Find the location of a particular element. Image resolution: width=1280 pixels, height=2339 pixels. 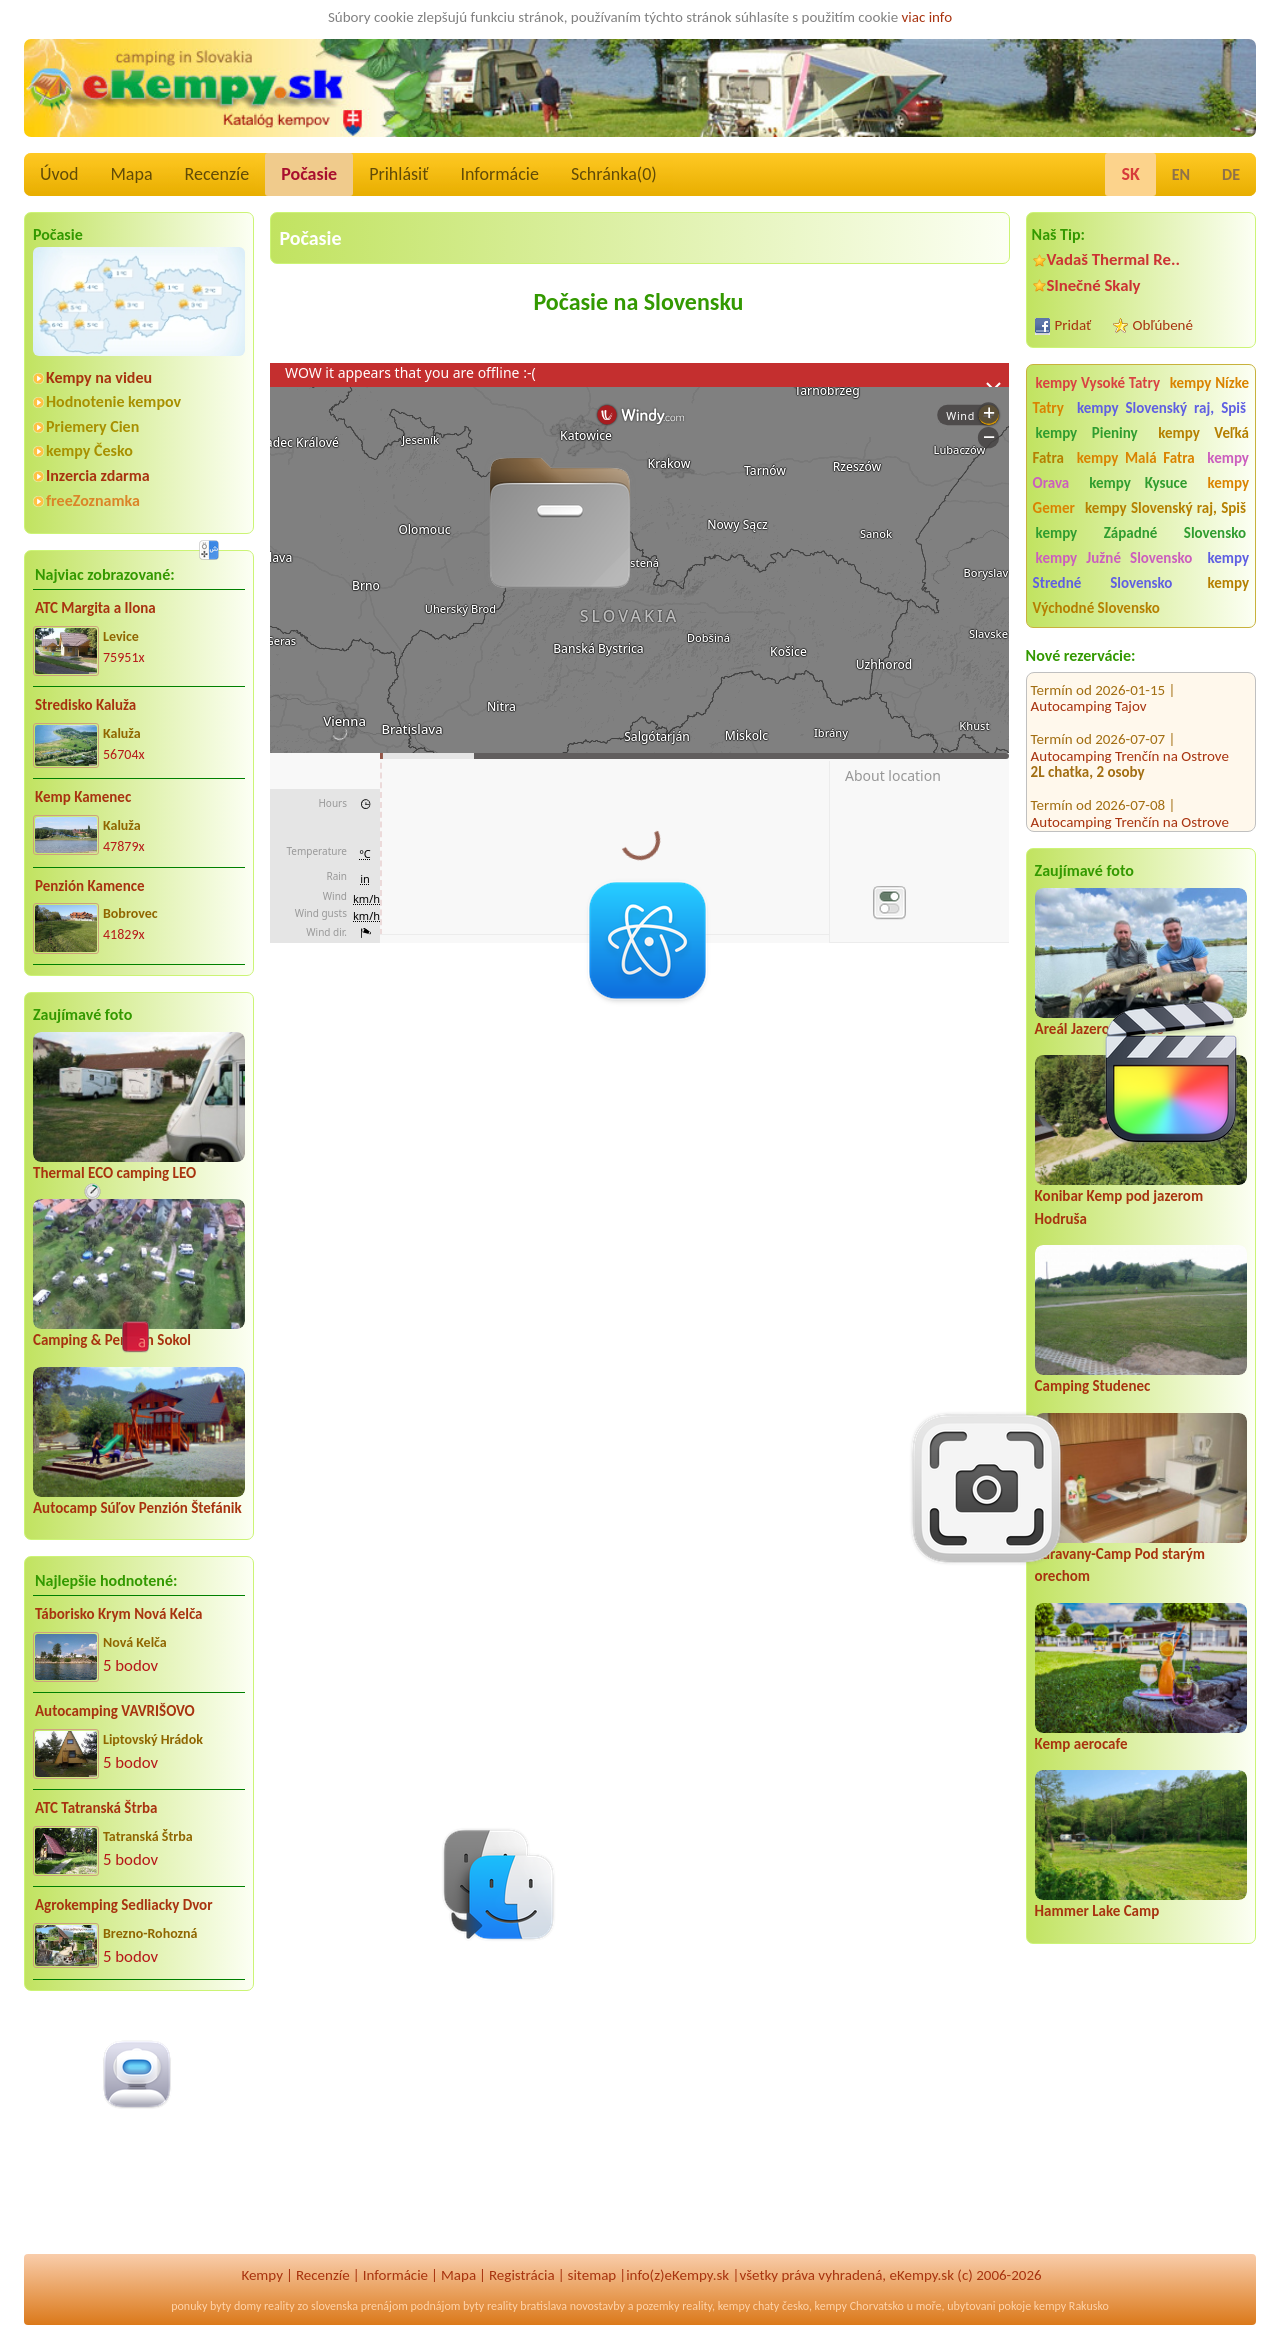

open the dictionary app is located at coordinates (135, 1336).